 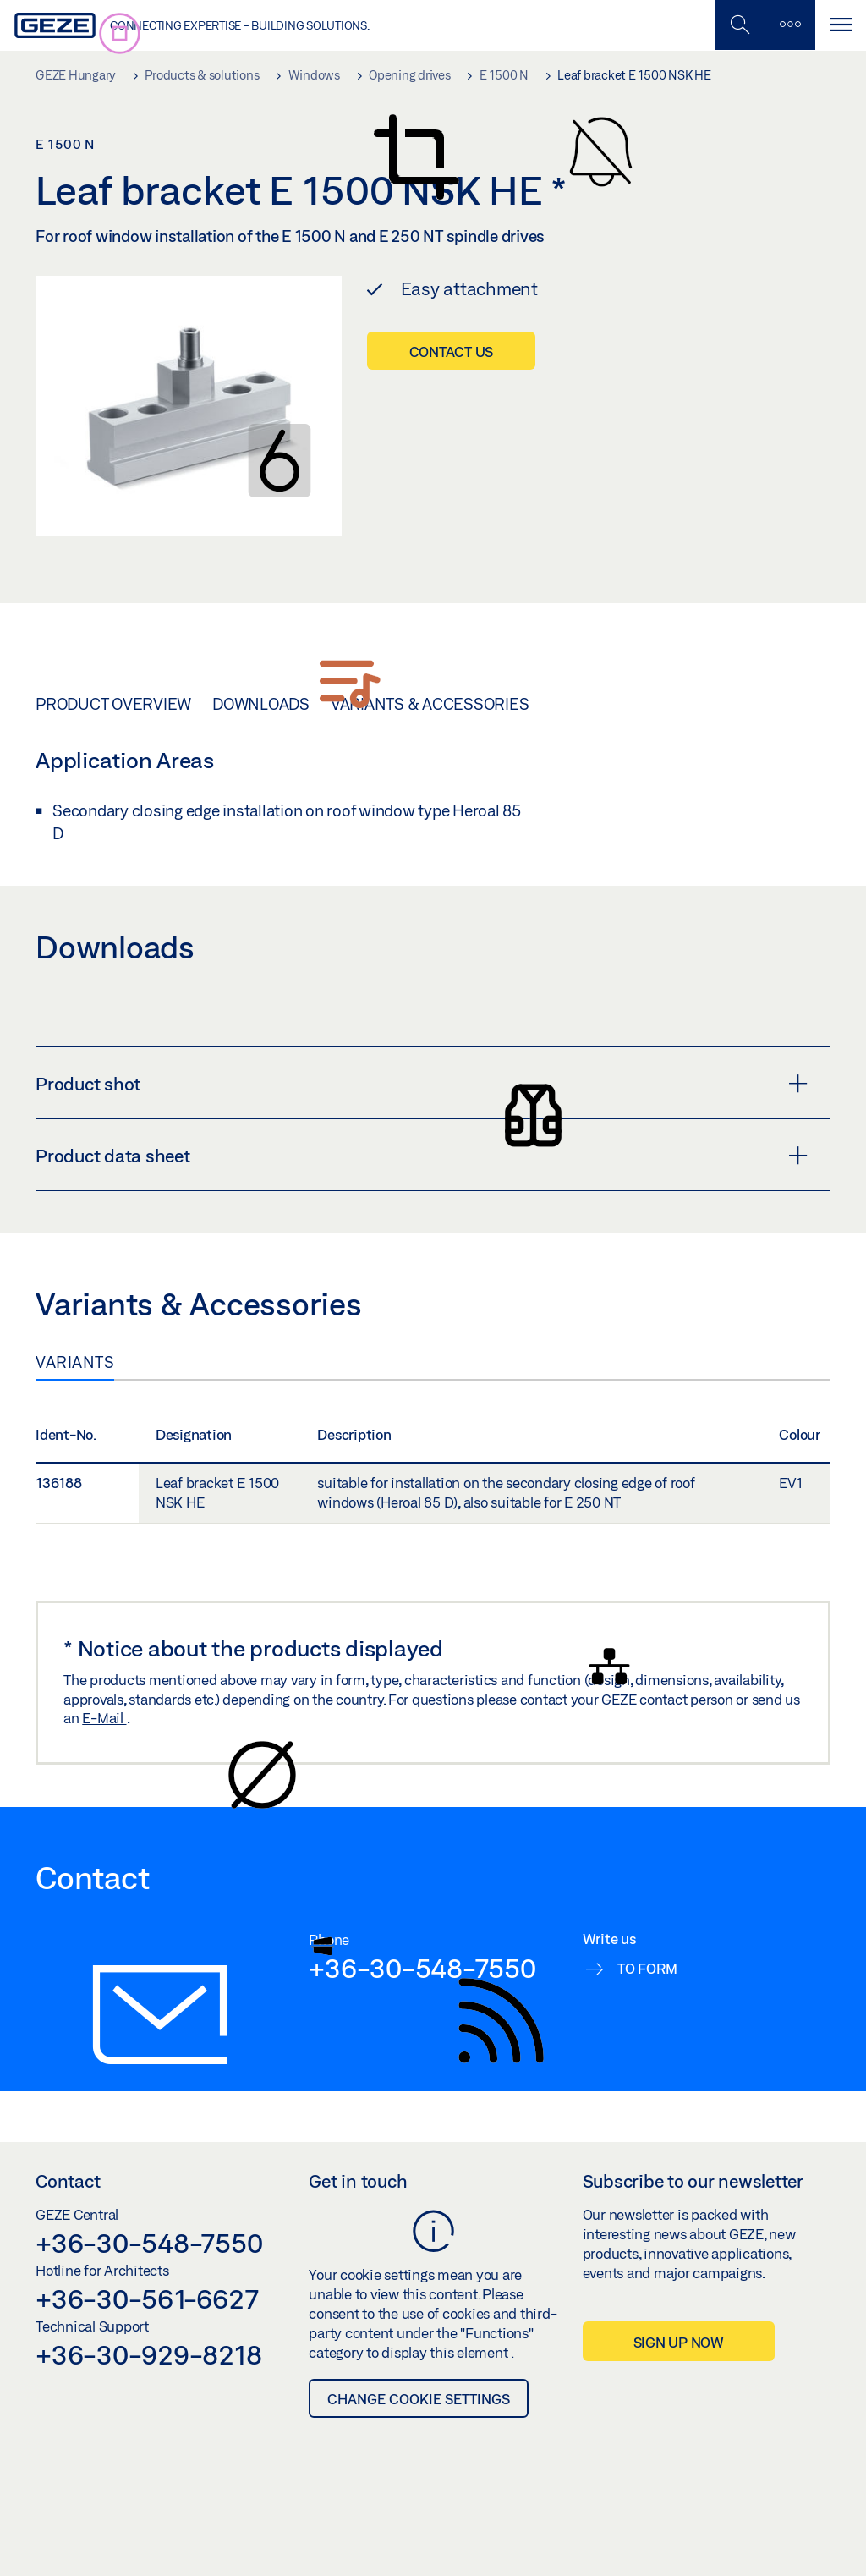 What do you see at coordinates (609, 1667) in the screenshot?
I see `view network connections` at bounding box center [609, 1667].